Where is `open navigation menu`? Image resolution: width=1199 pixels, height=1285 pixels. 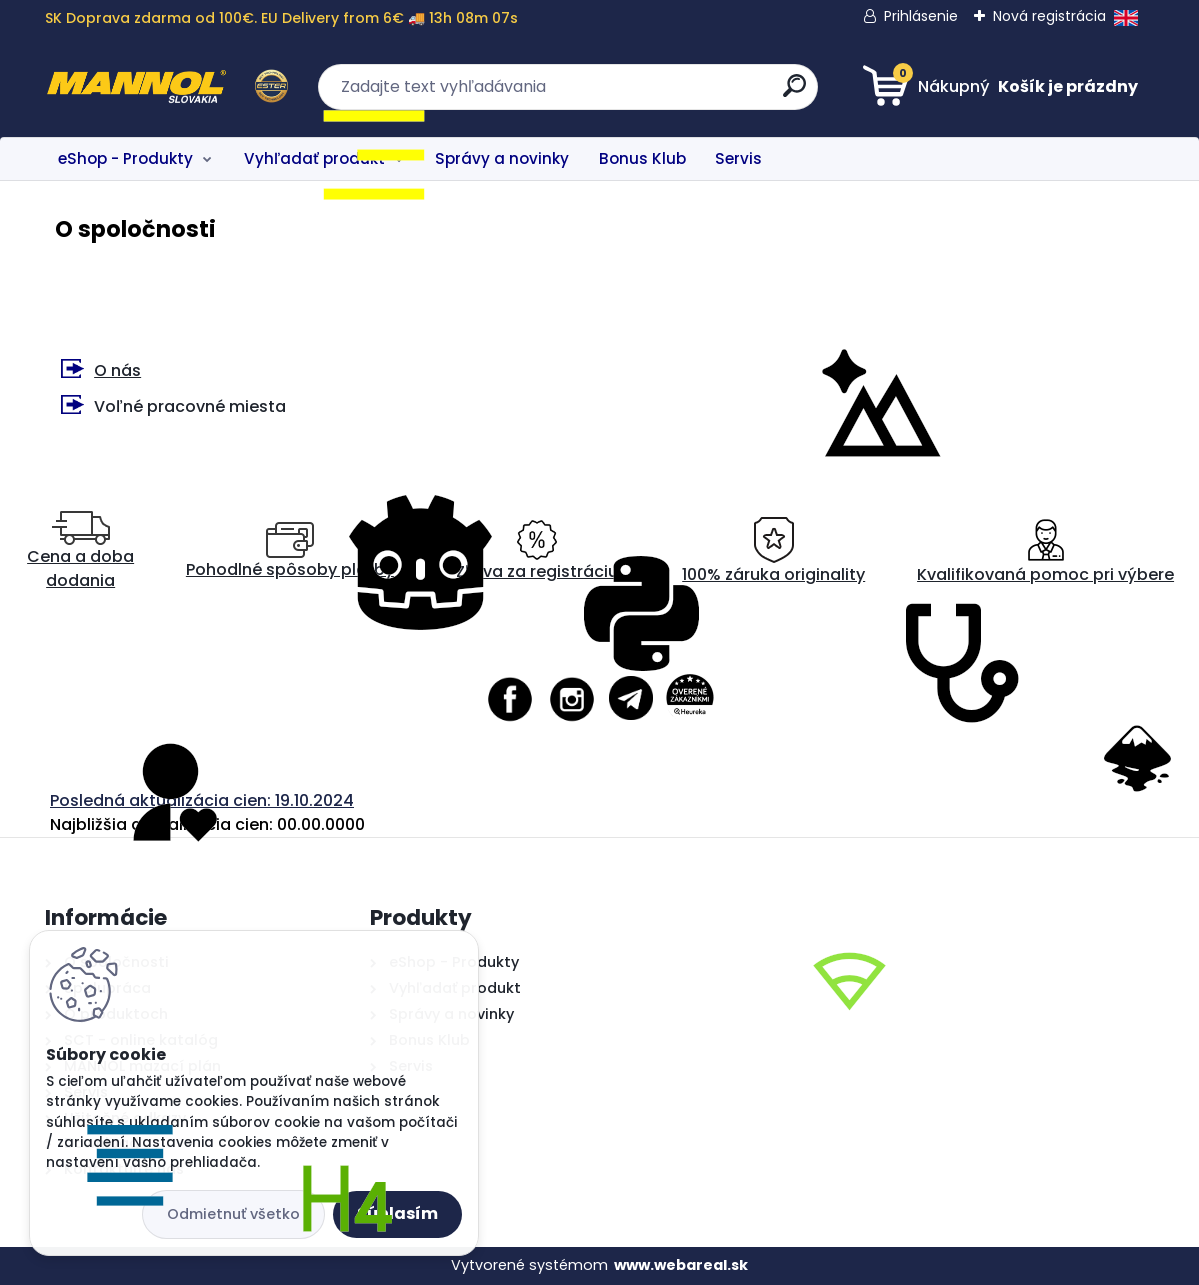
open navigation menu is located at coordinates (374, 155).